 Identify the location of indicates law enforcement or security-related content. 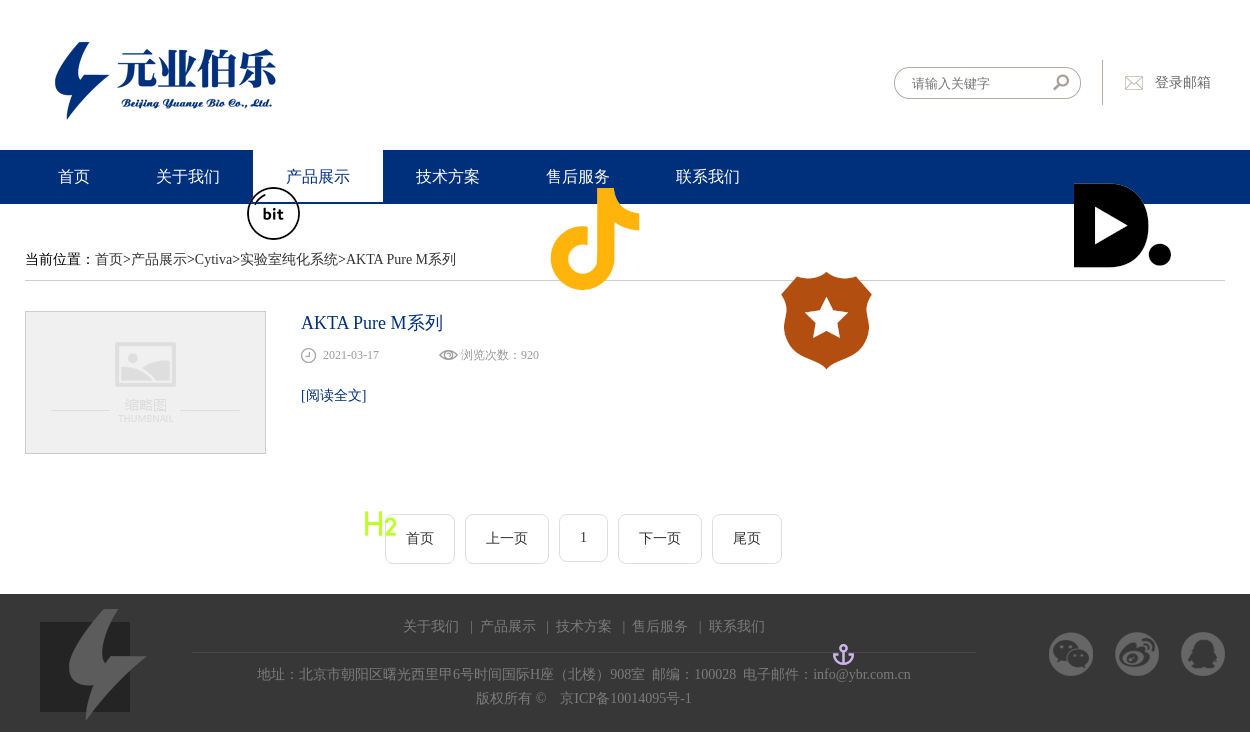
(826, 319).